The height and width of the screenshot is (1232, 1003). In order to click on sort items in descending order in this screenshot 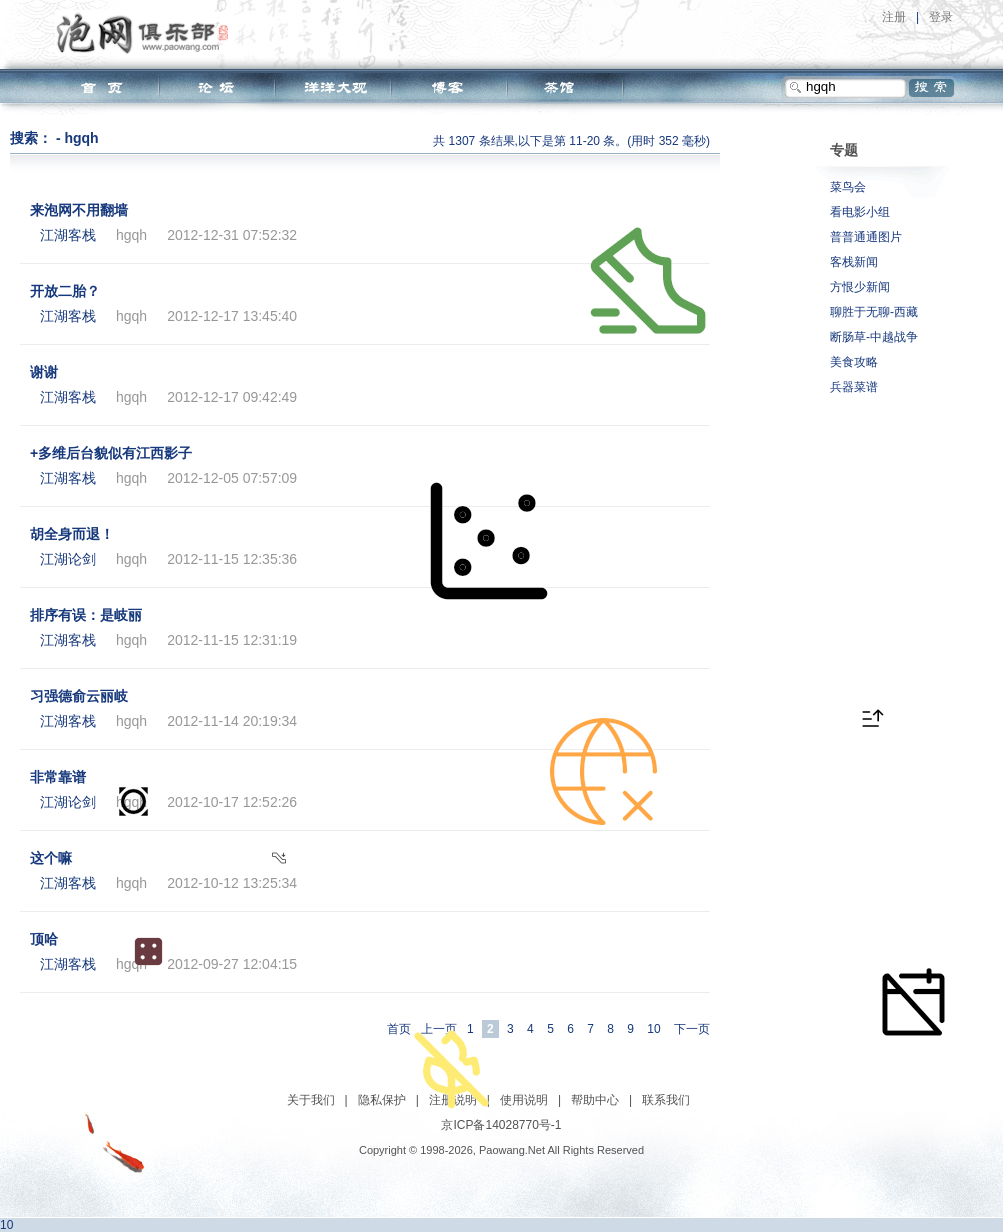, I will do `click(872, 719)`.